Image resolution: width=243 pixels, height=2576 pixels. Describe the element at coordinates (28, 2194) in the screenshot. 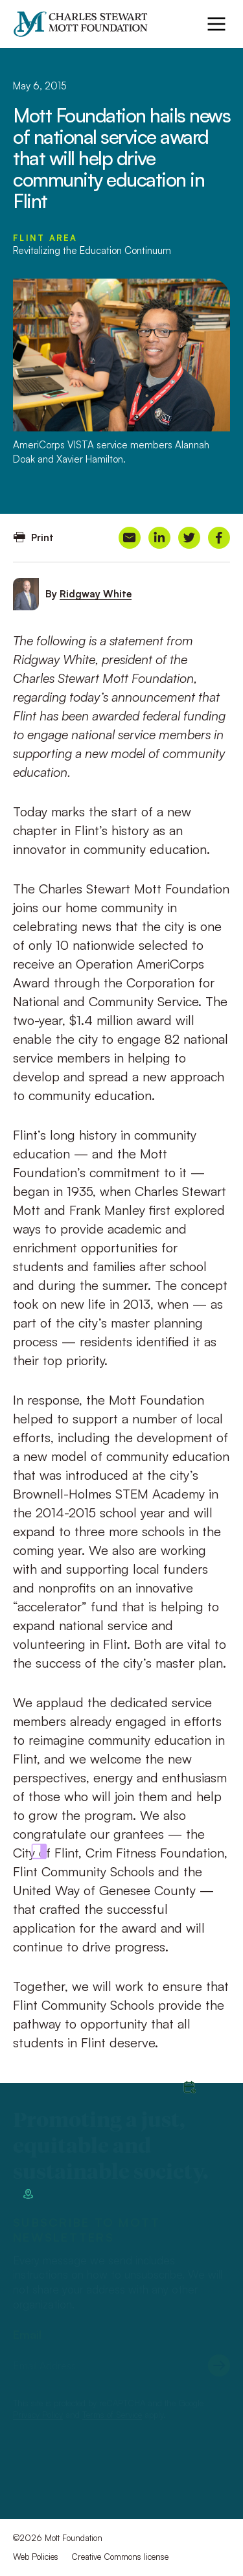

I see `view location area or region` at that location.